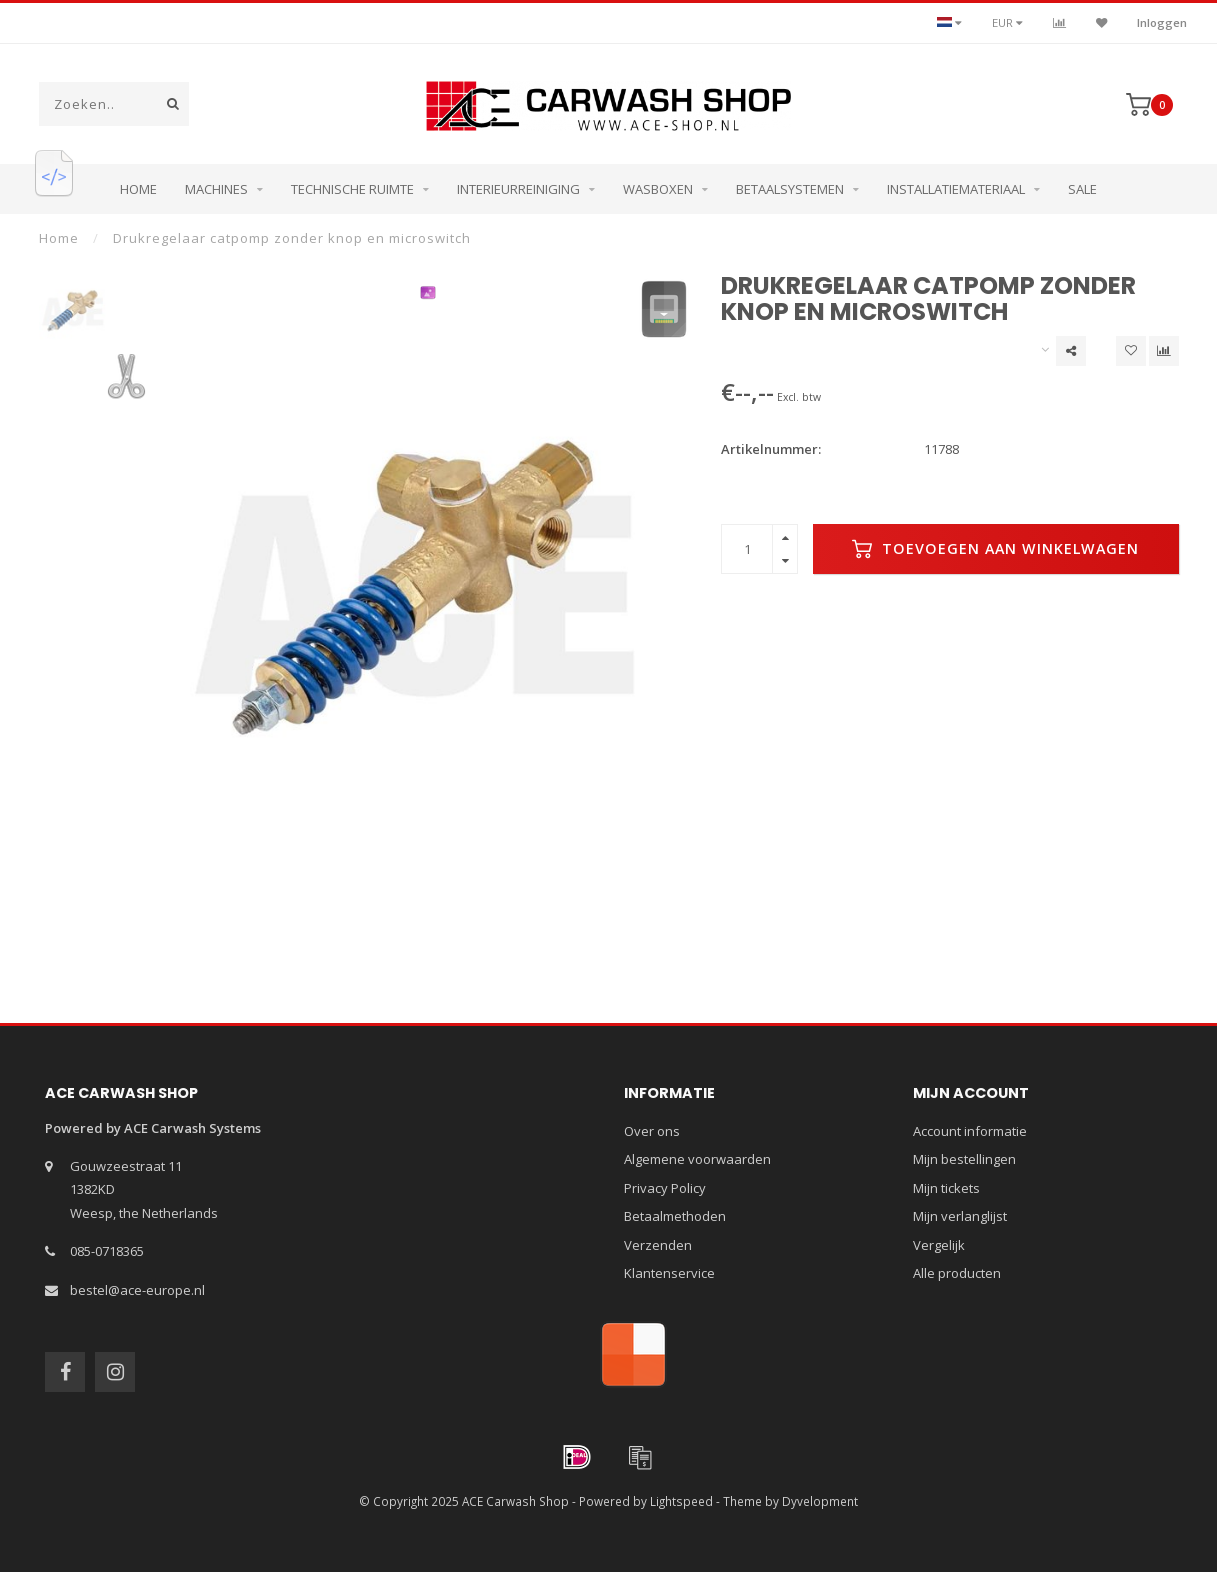  Describe the element at coordinates (126, 376) in the screenshot. I see `cut selected content to clipboard` at that location.